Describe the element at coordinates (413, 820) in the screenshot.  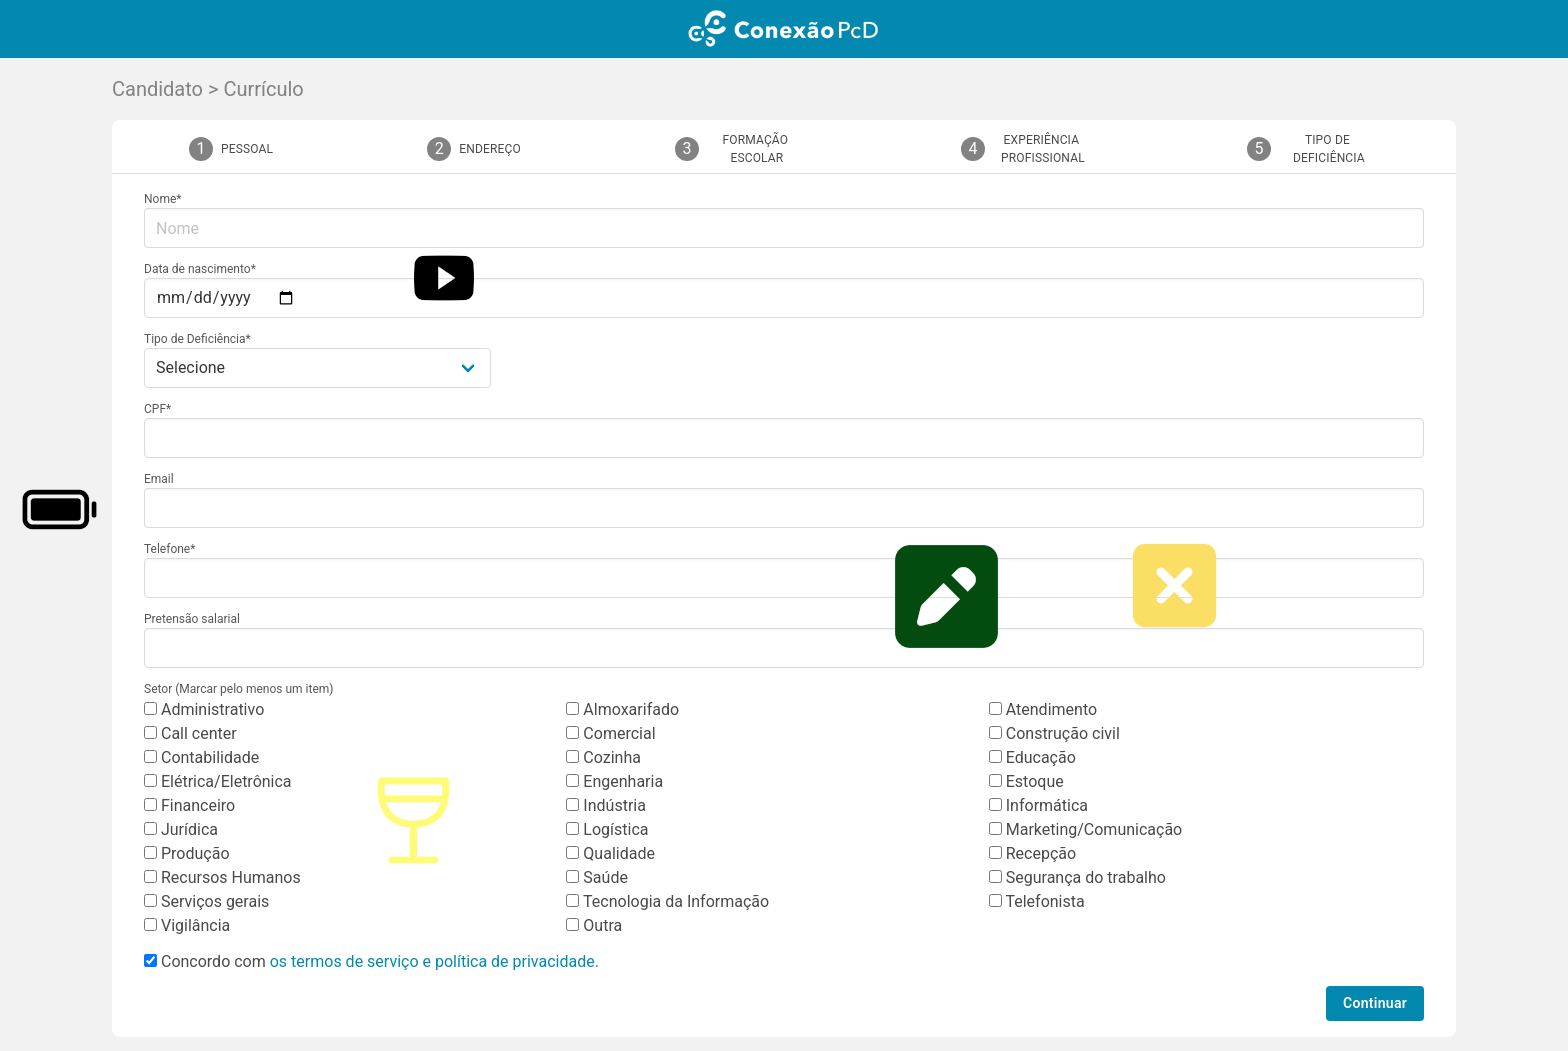
I see `browse wine selection or menu` at that location.